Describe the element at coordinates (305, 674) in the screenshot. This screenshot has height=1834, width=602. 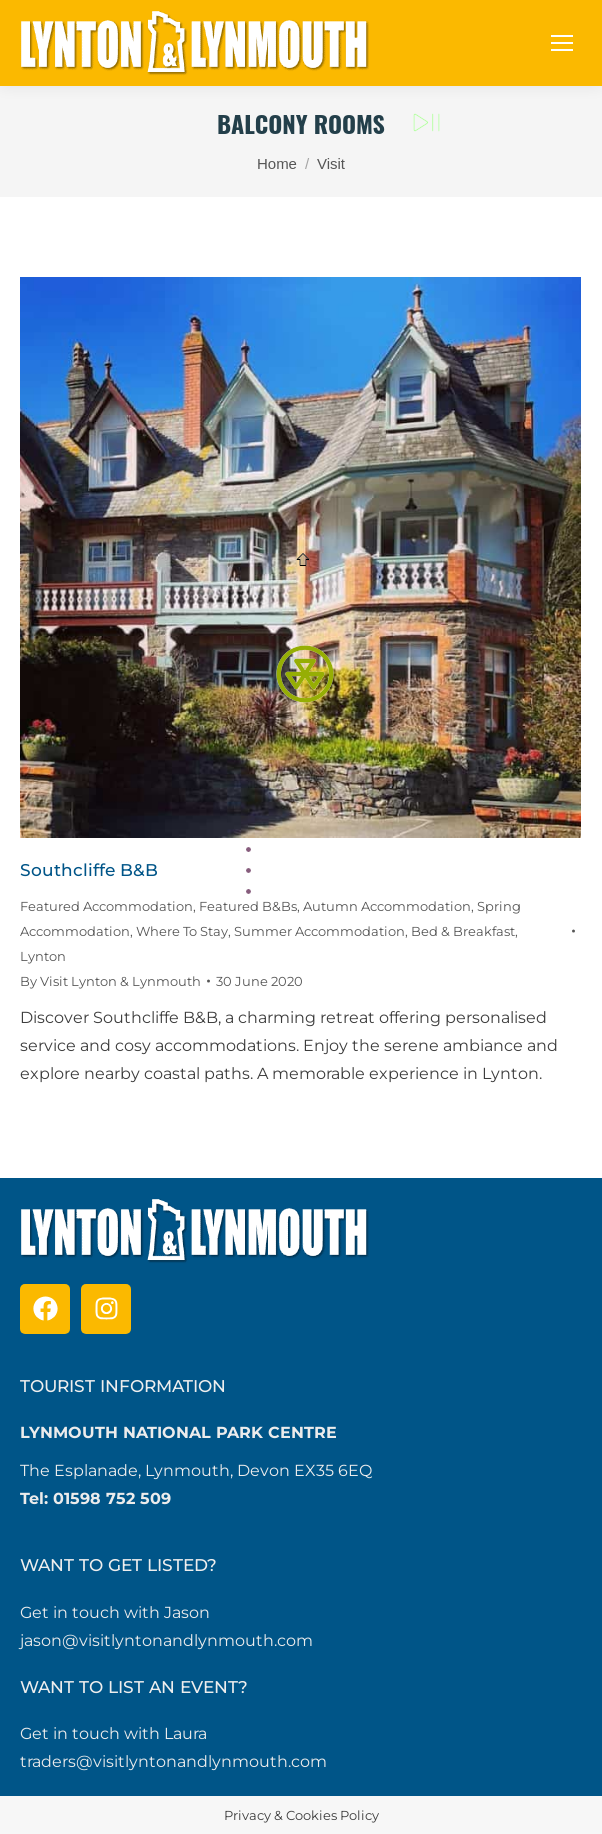
I see `fallout shelter or nuclear safety indicator` at that location.